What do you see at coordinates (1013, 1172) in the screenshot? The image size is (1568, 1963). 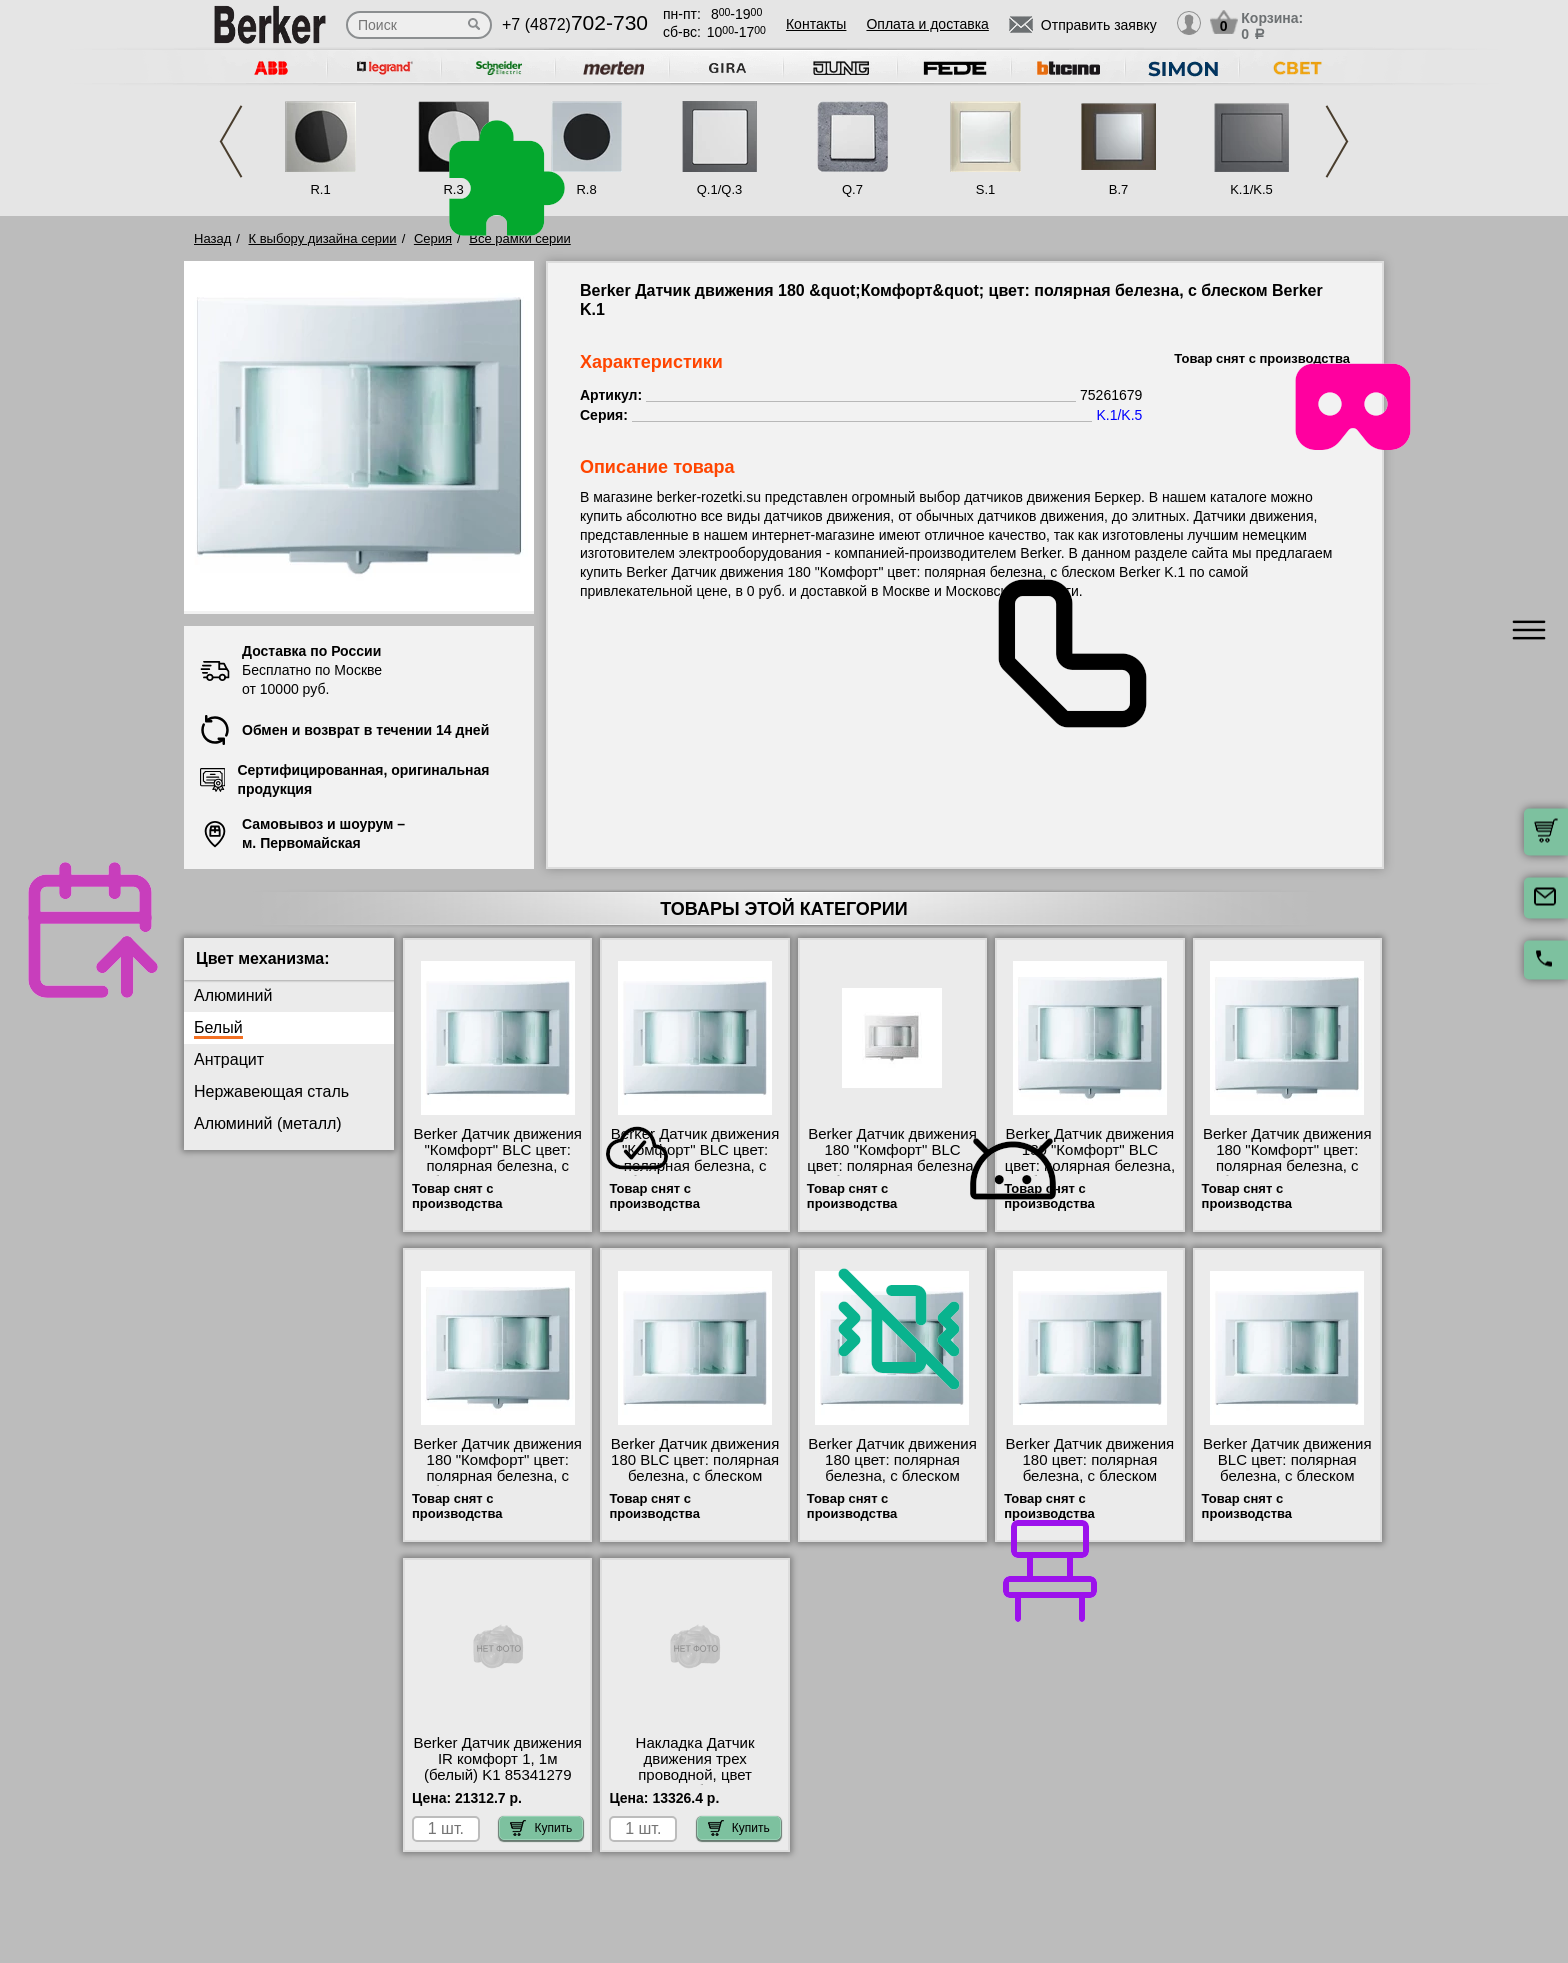 I see `android operating system indicator` at bounding box center [1013, 1172].